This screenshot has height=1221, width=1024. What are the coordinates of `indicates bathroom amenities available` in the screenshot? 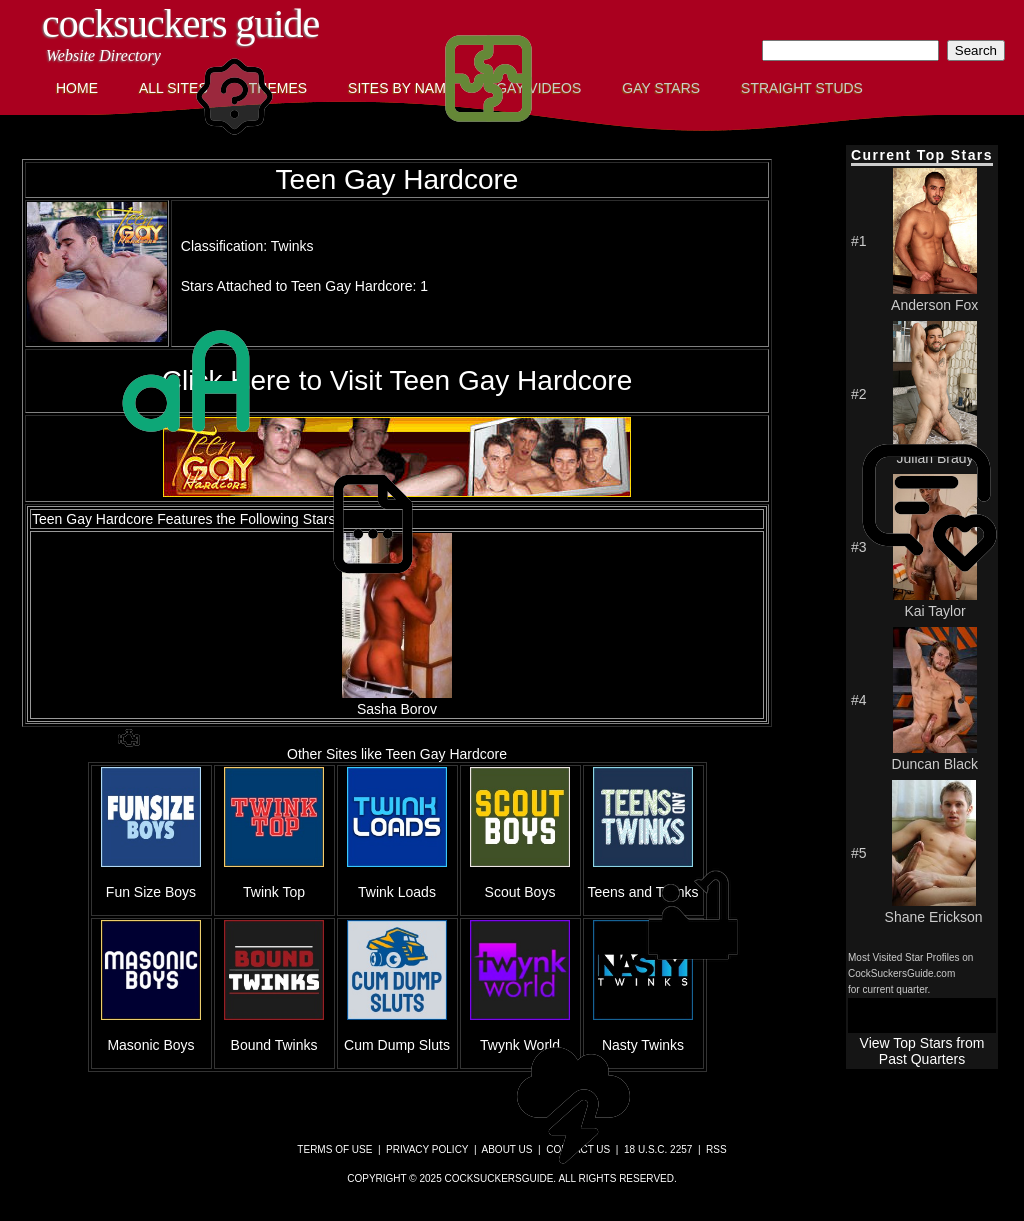 It's located at (693, 915).